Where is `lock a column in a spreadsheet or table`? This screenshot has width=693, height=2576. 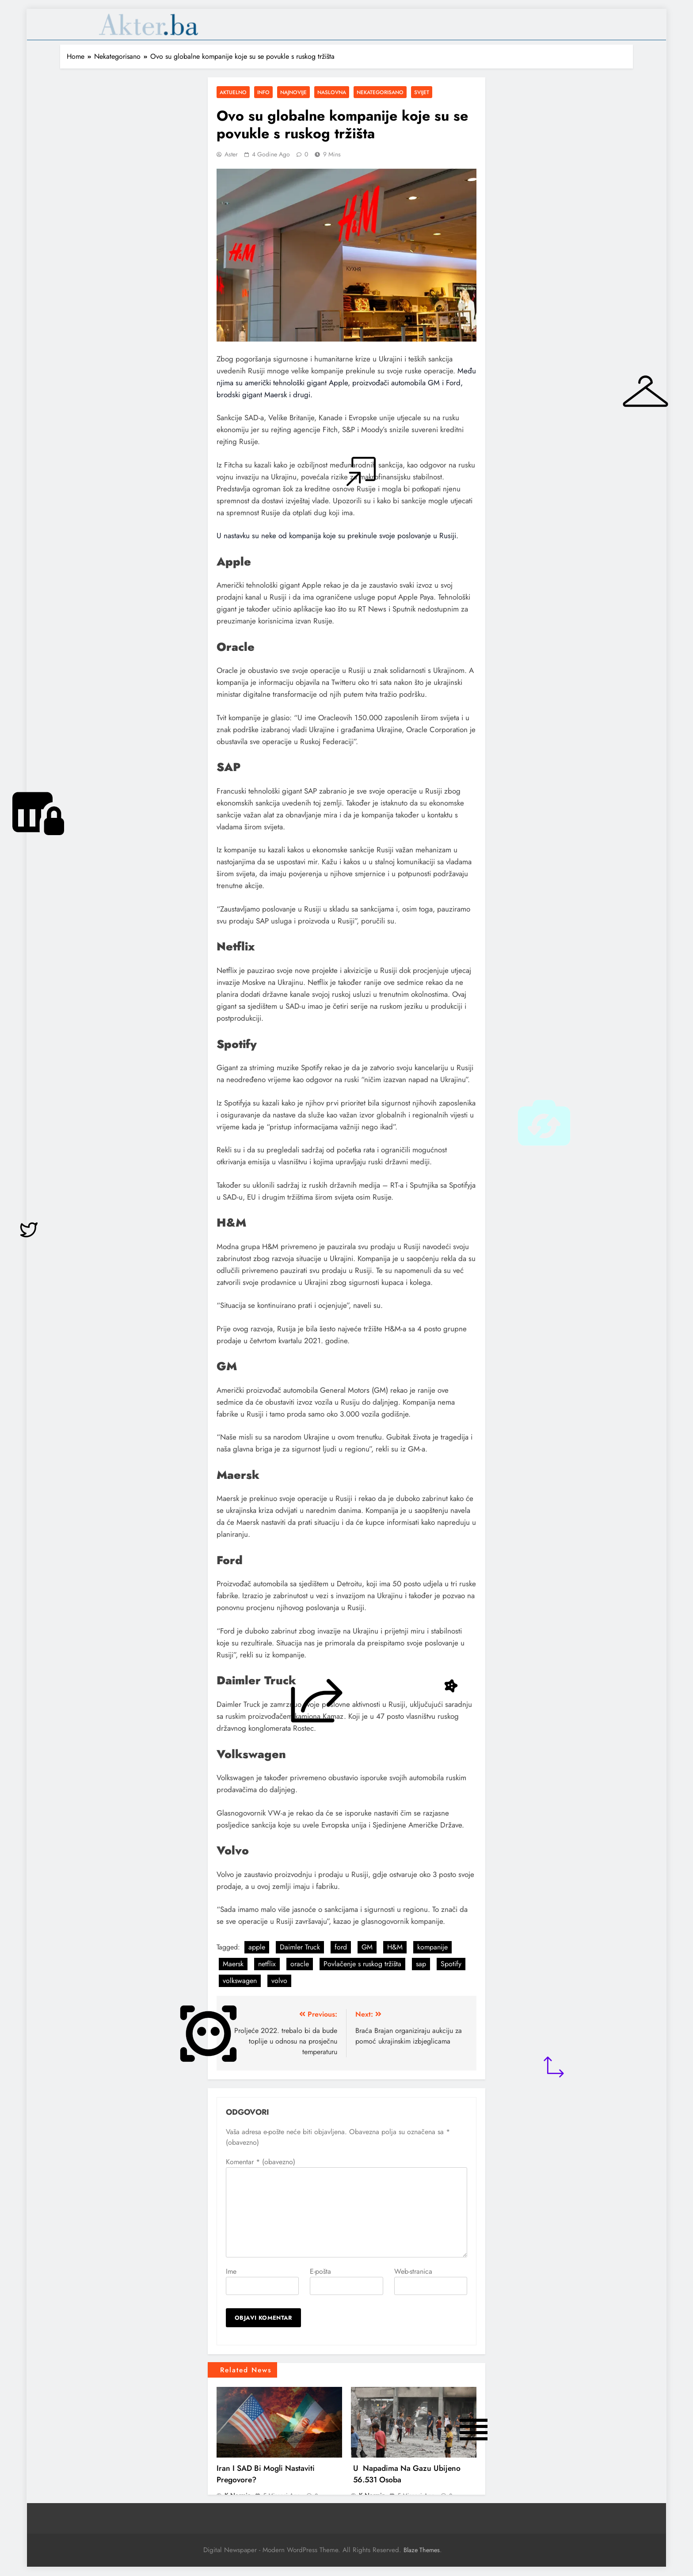 lock a column in a spreadsheet or table is located at coordinates (35, 812).